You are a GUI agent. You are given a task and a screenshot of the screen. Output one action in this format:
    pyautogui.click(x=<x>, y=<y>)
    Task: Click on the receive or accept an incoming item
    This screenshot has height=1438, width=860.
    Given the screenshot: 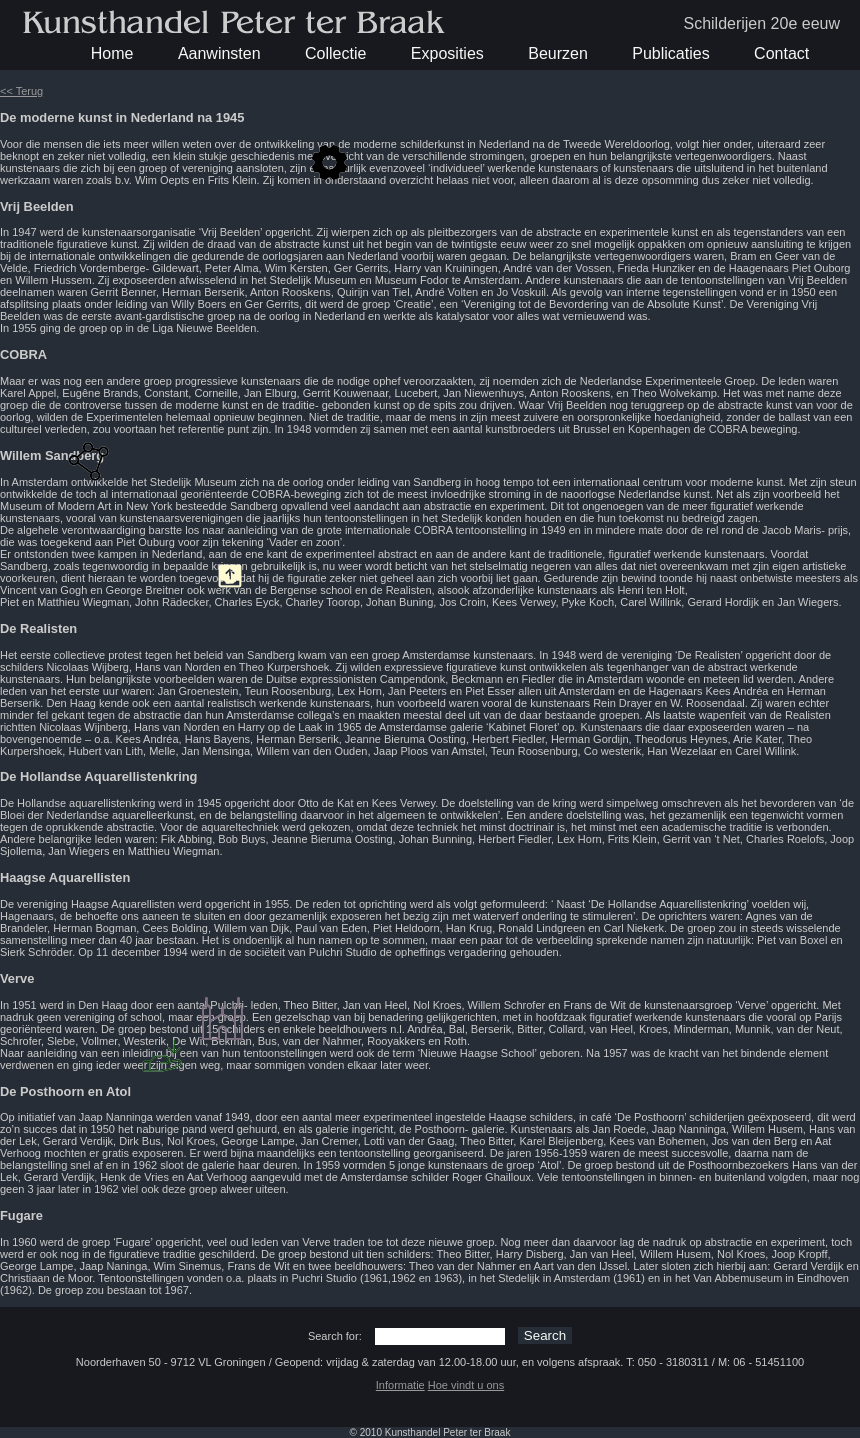 What is the action you would take?
    pyautogui.click(x=163, y=1057)
    